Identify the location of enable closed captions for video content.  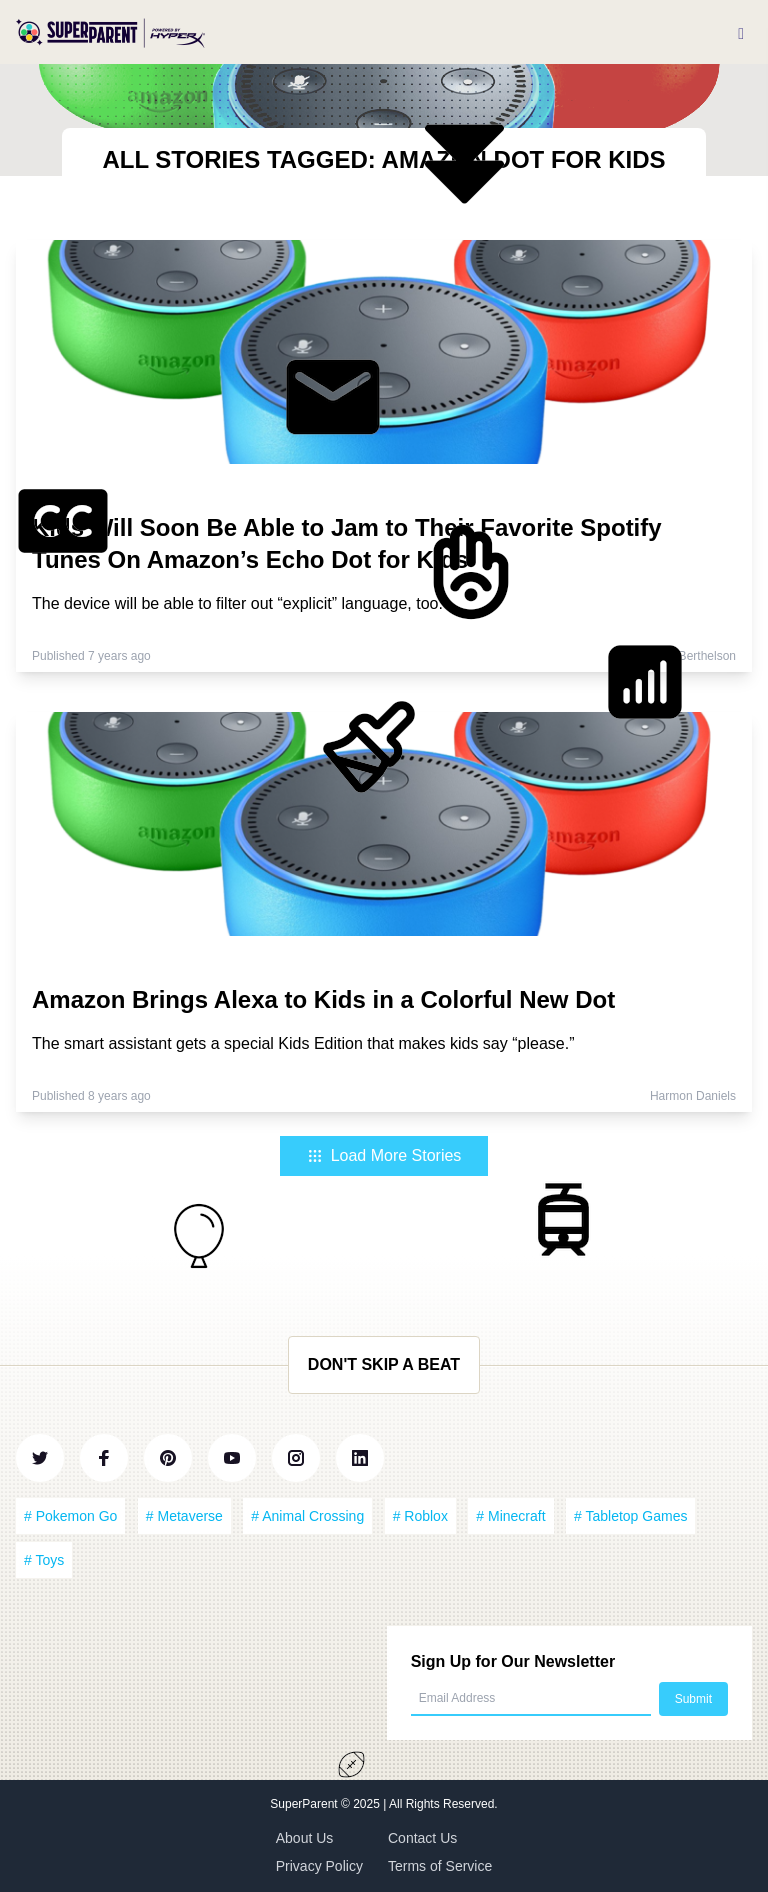
(63, 521).